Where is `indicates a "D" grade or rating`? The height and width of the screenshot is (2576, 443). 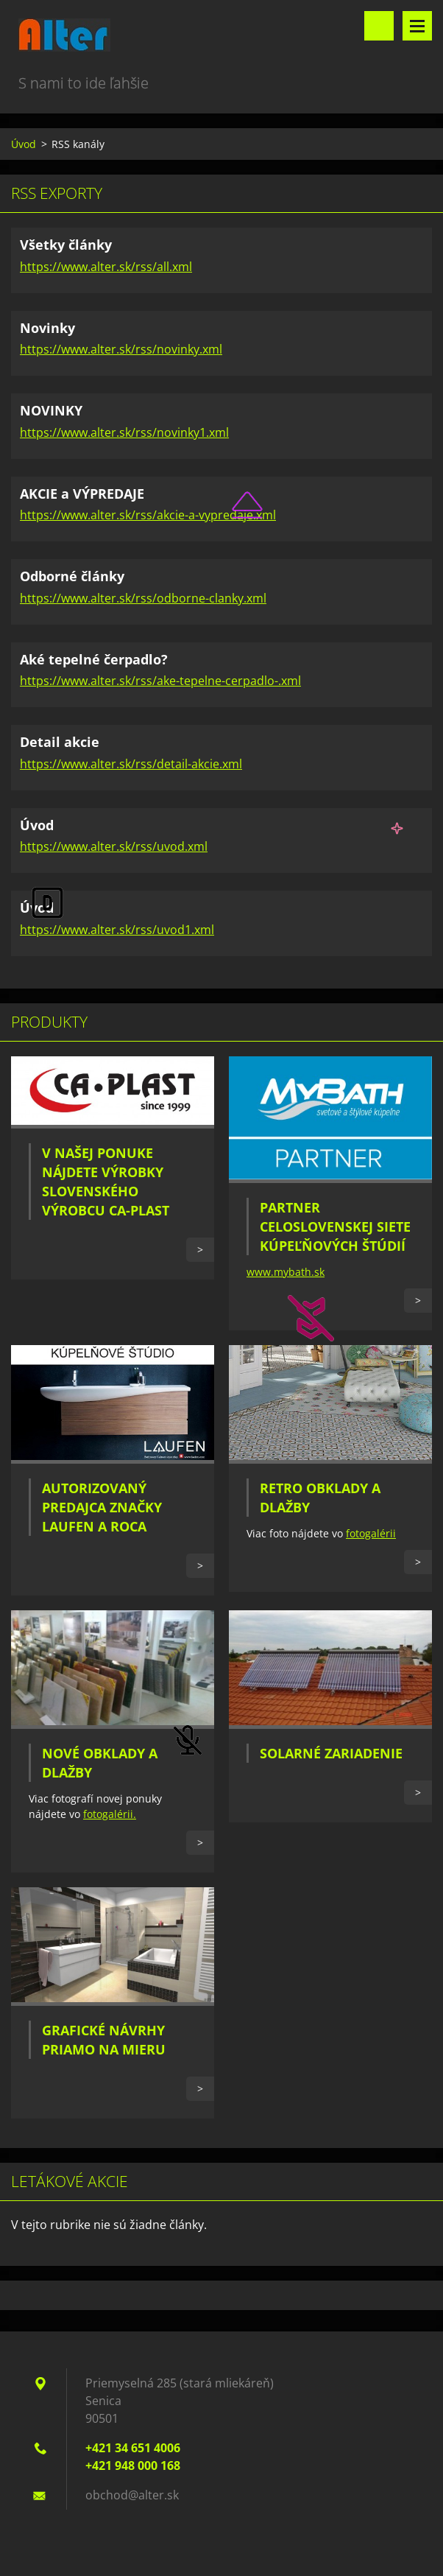 indicates a "D" grade or rating is located at coordinates (47, 902).